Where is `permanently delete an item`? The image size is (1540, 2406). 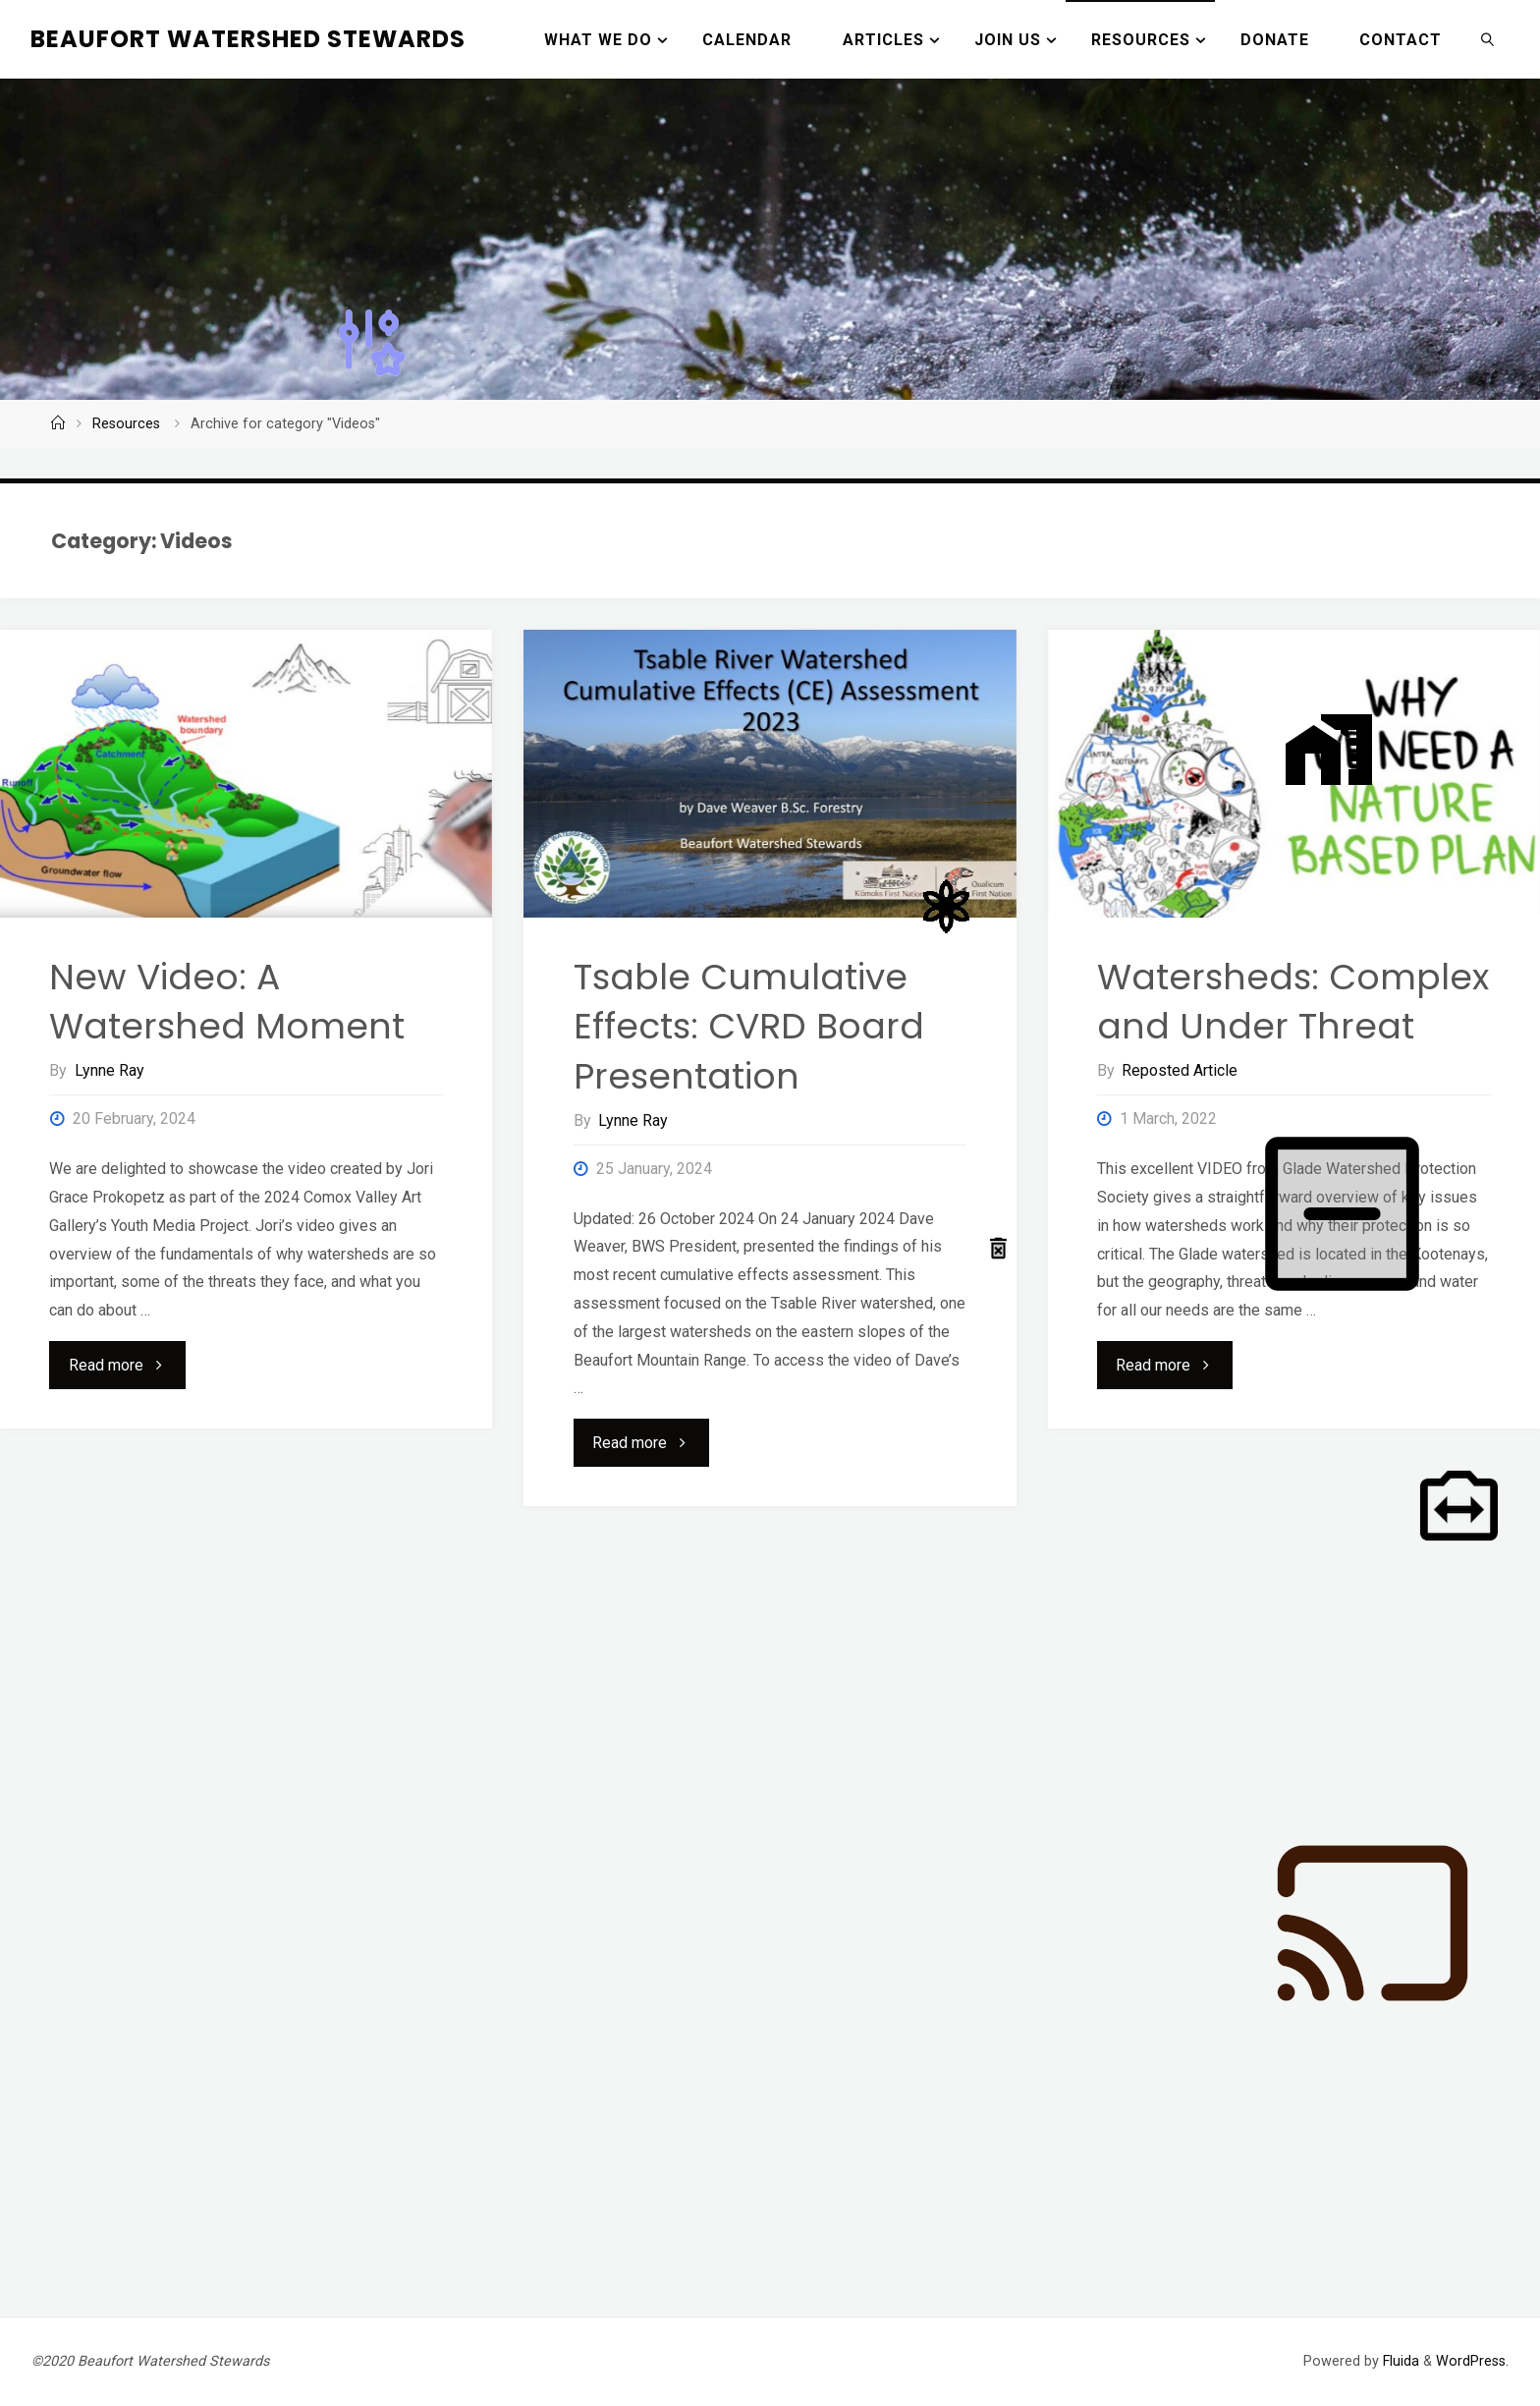
permanently delete an item is located at coordinates (998, 1248).